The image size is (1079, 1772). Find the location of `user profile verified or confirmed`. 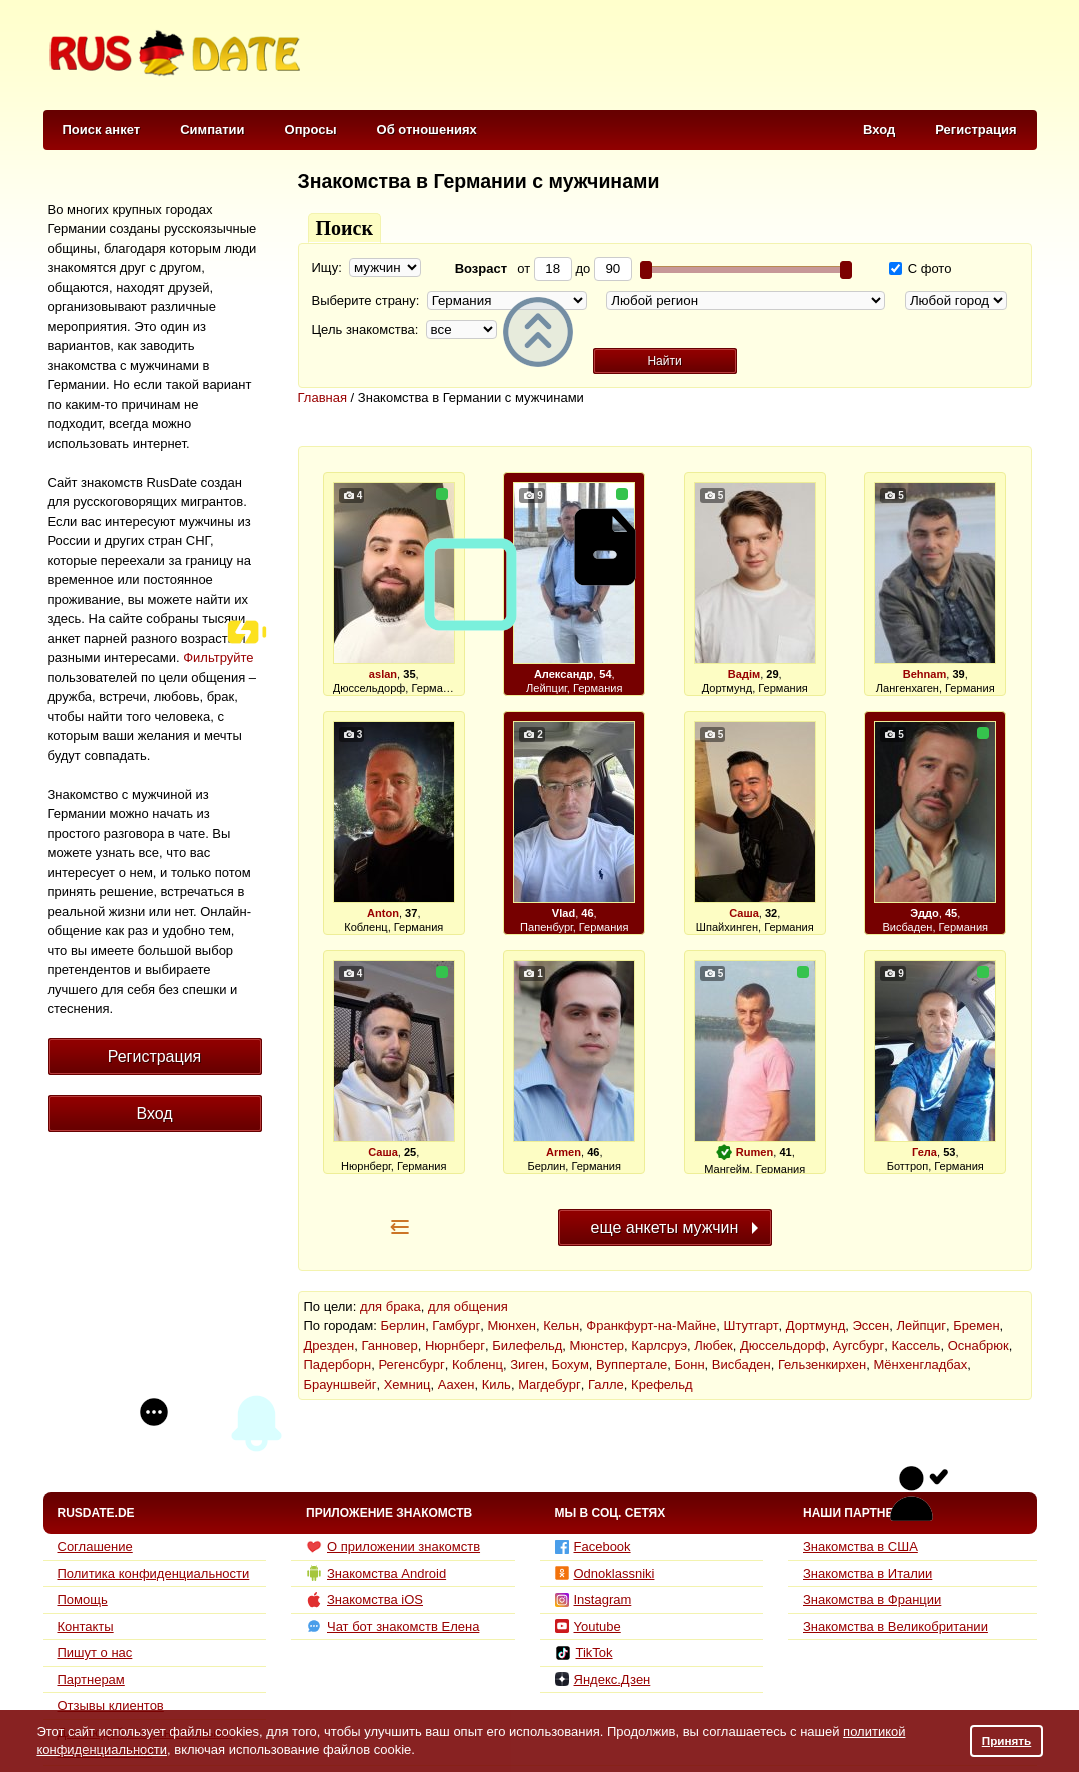

user profile verified or confirmed is located at coordinates (917, 1493).